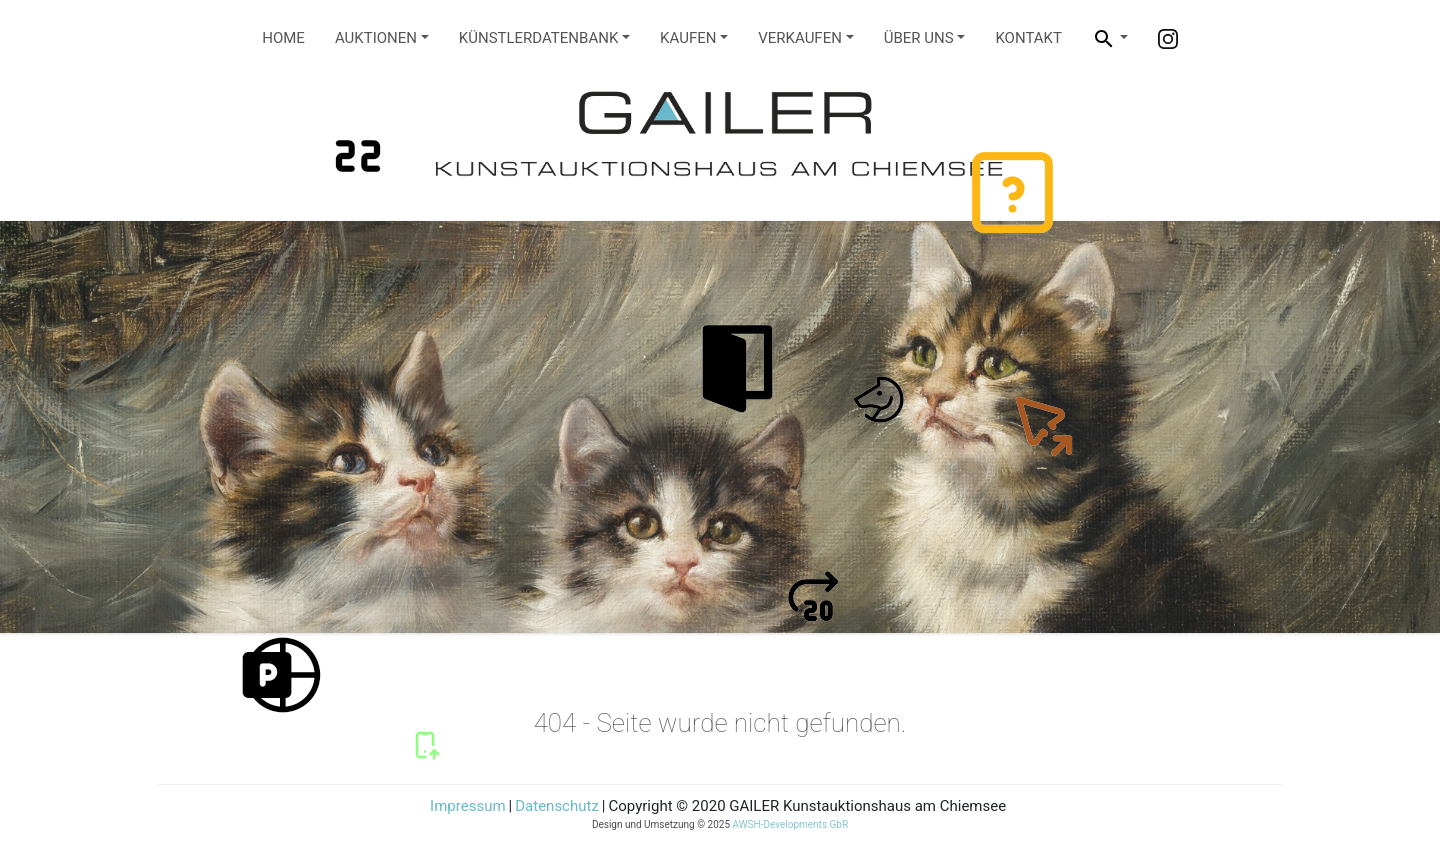  What do you see at coordinates (1012, 192) in the screenshot?
I see `access help or support options` at bounding box center [1012, 192].